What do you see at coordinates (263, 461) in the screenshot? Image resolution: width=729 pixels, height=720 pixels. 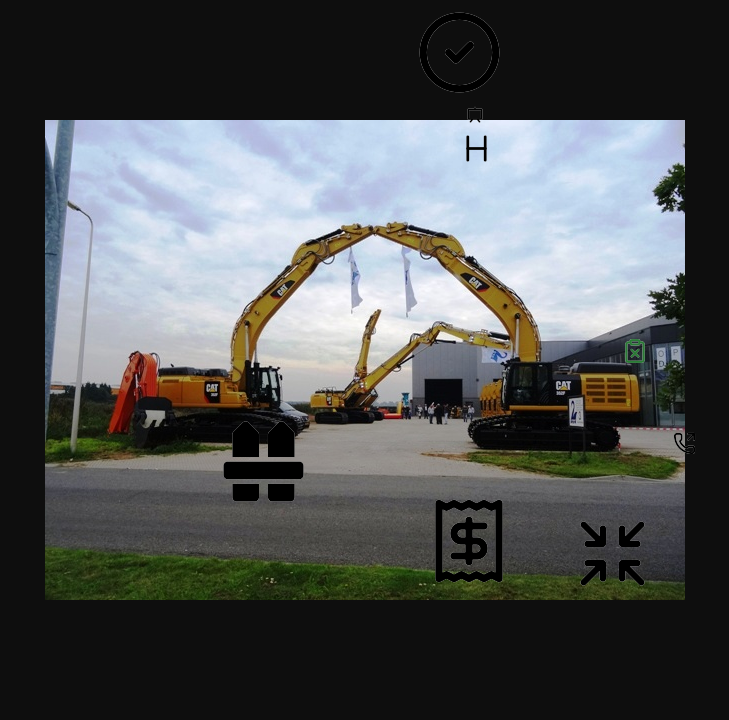 I see `set boundary or perimeter limits` at bounding box center [263, 461].